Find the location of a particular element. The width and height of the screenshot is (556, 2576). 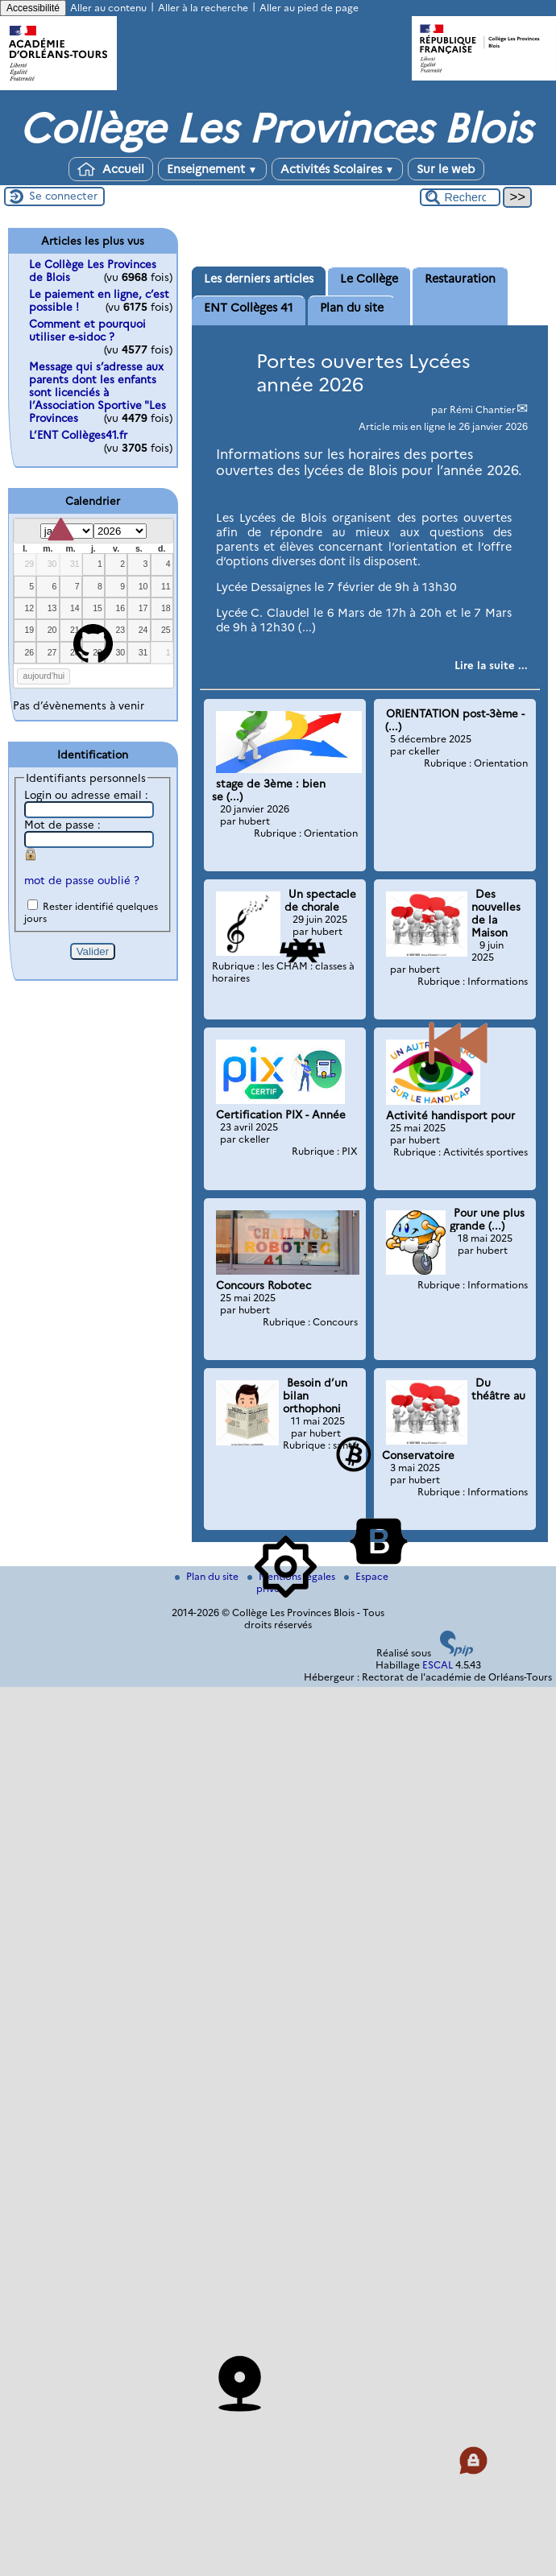

access app or system settings is located at coordinates (285, 1566).